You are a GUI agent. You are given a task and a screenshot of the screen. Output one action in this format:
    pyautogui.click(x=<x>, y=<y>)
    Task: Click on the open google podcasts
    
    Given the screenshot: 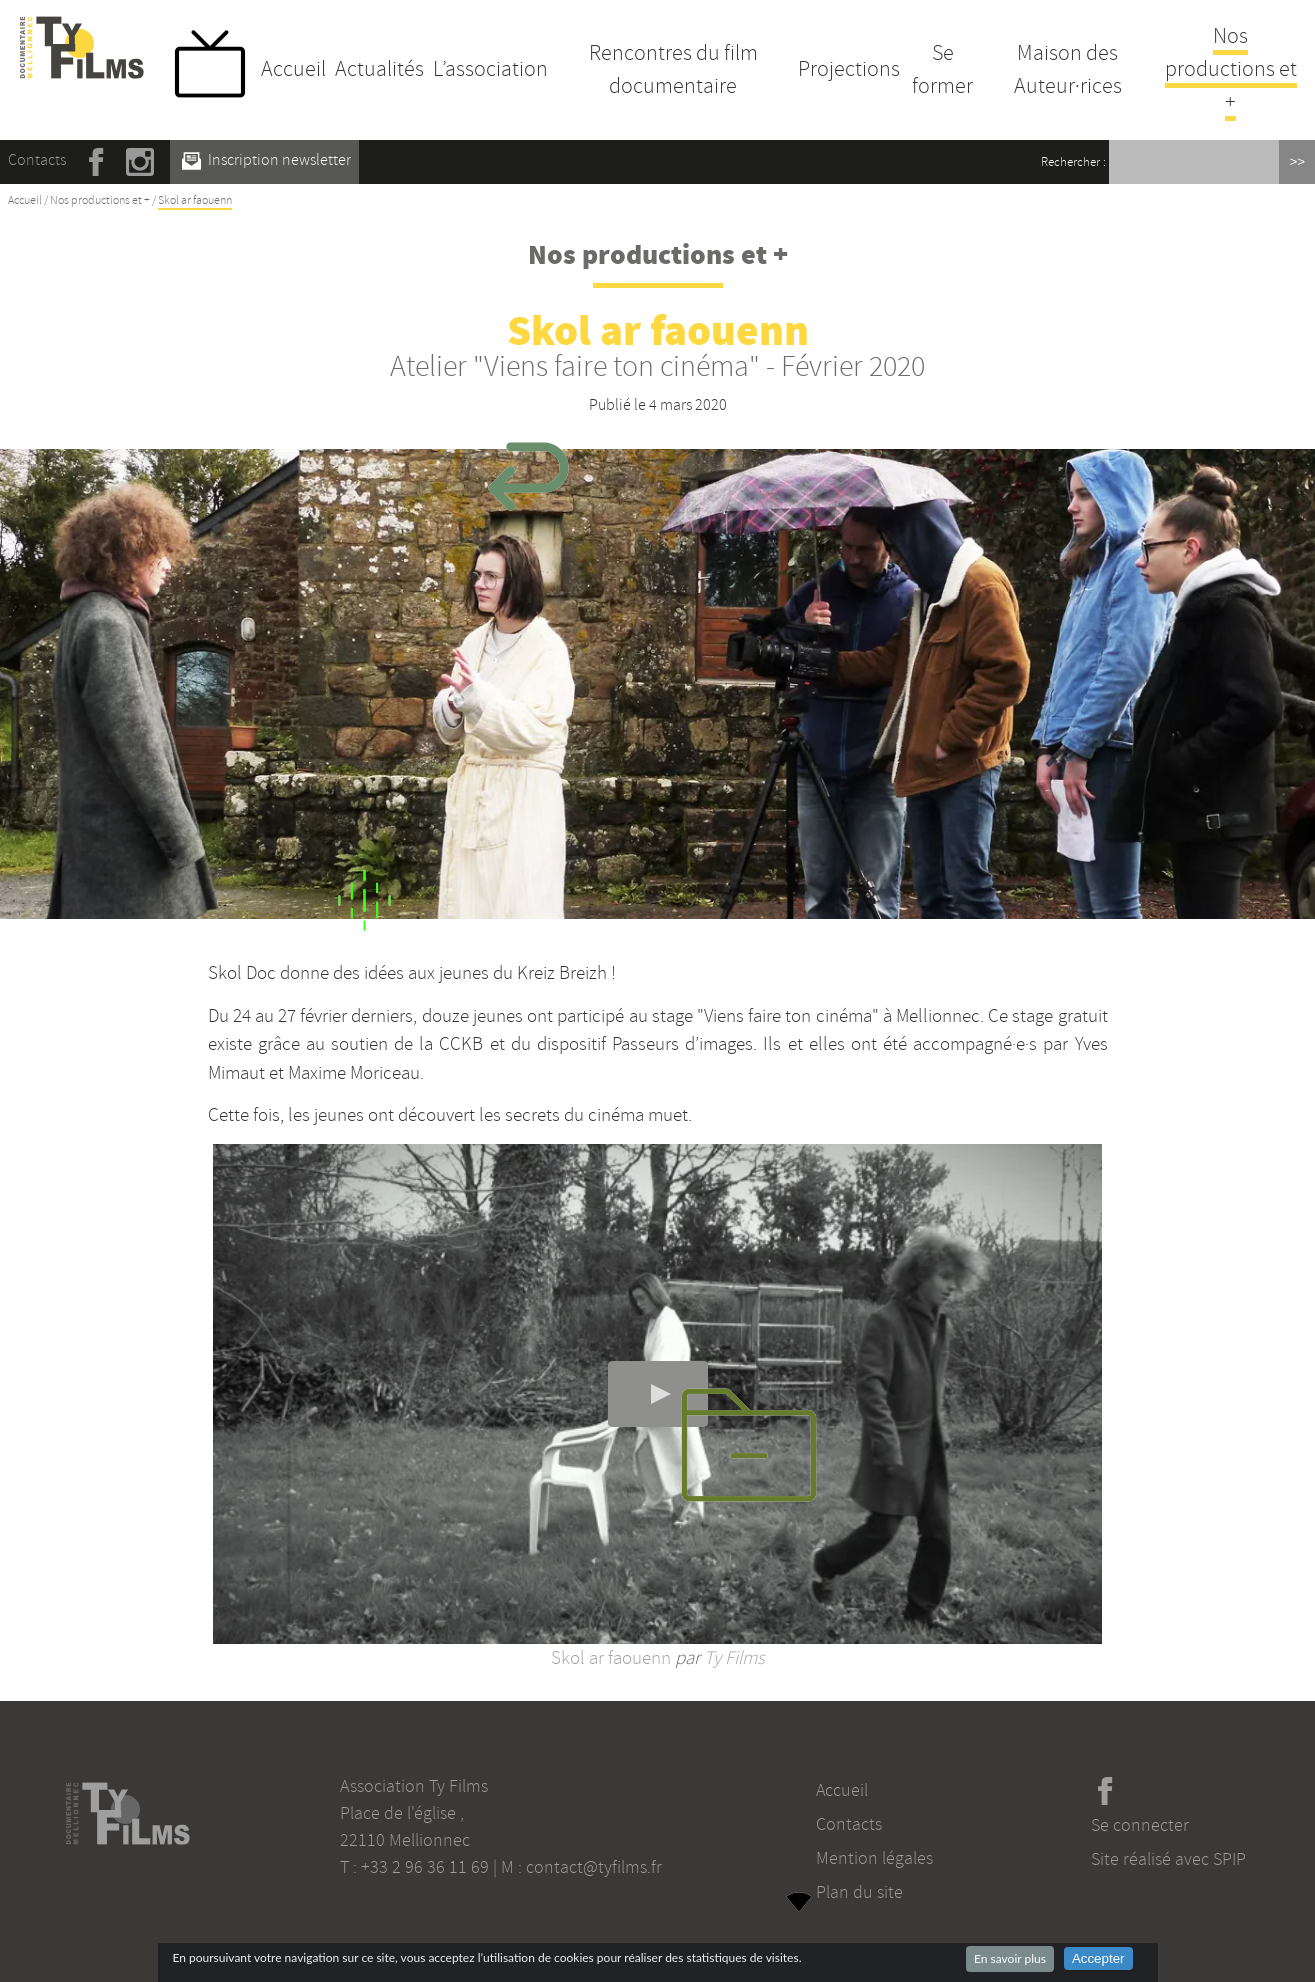 What is the action you would take?
    pyautogui.click(x=364, y=900)
    